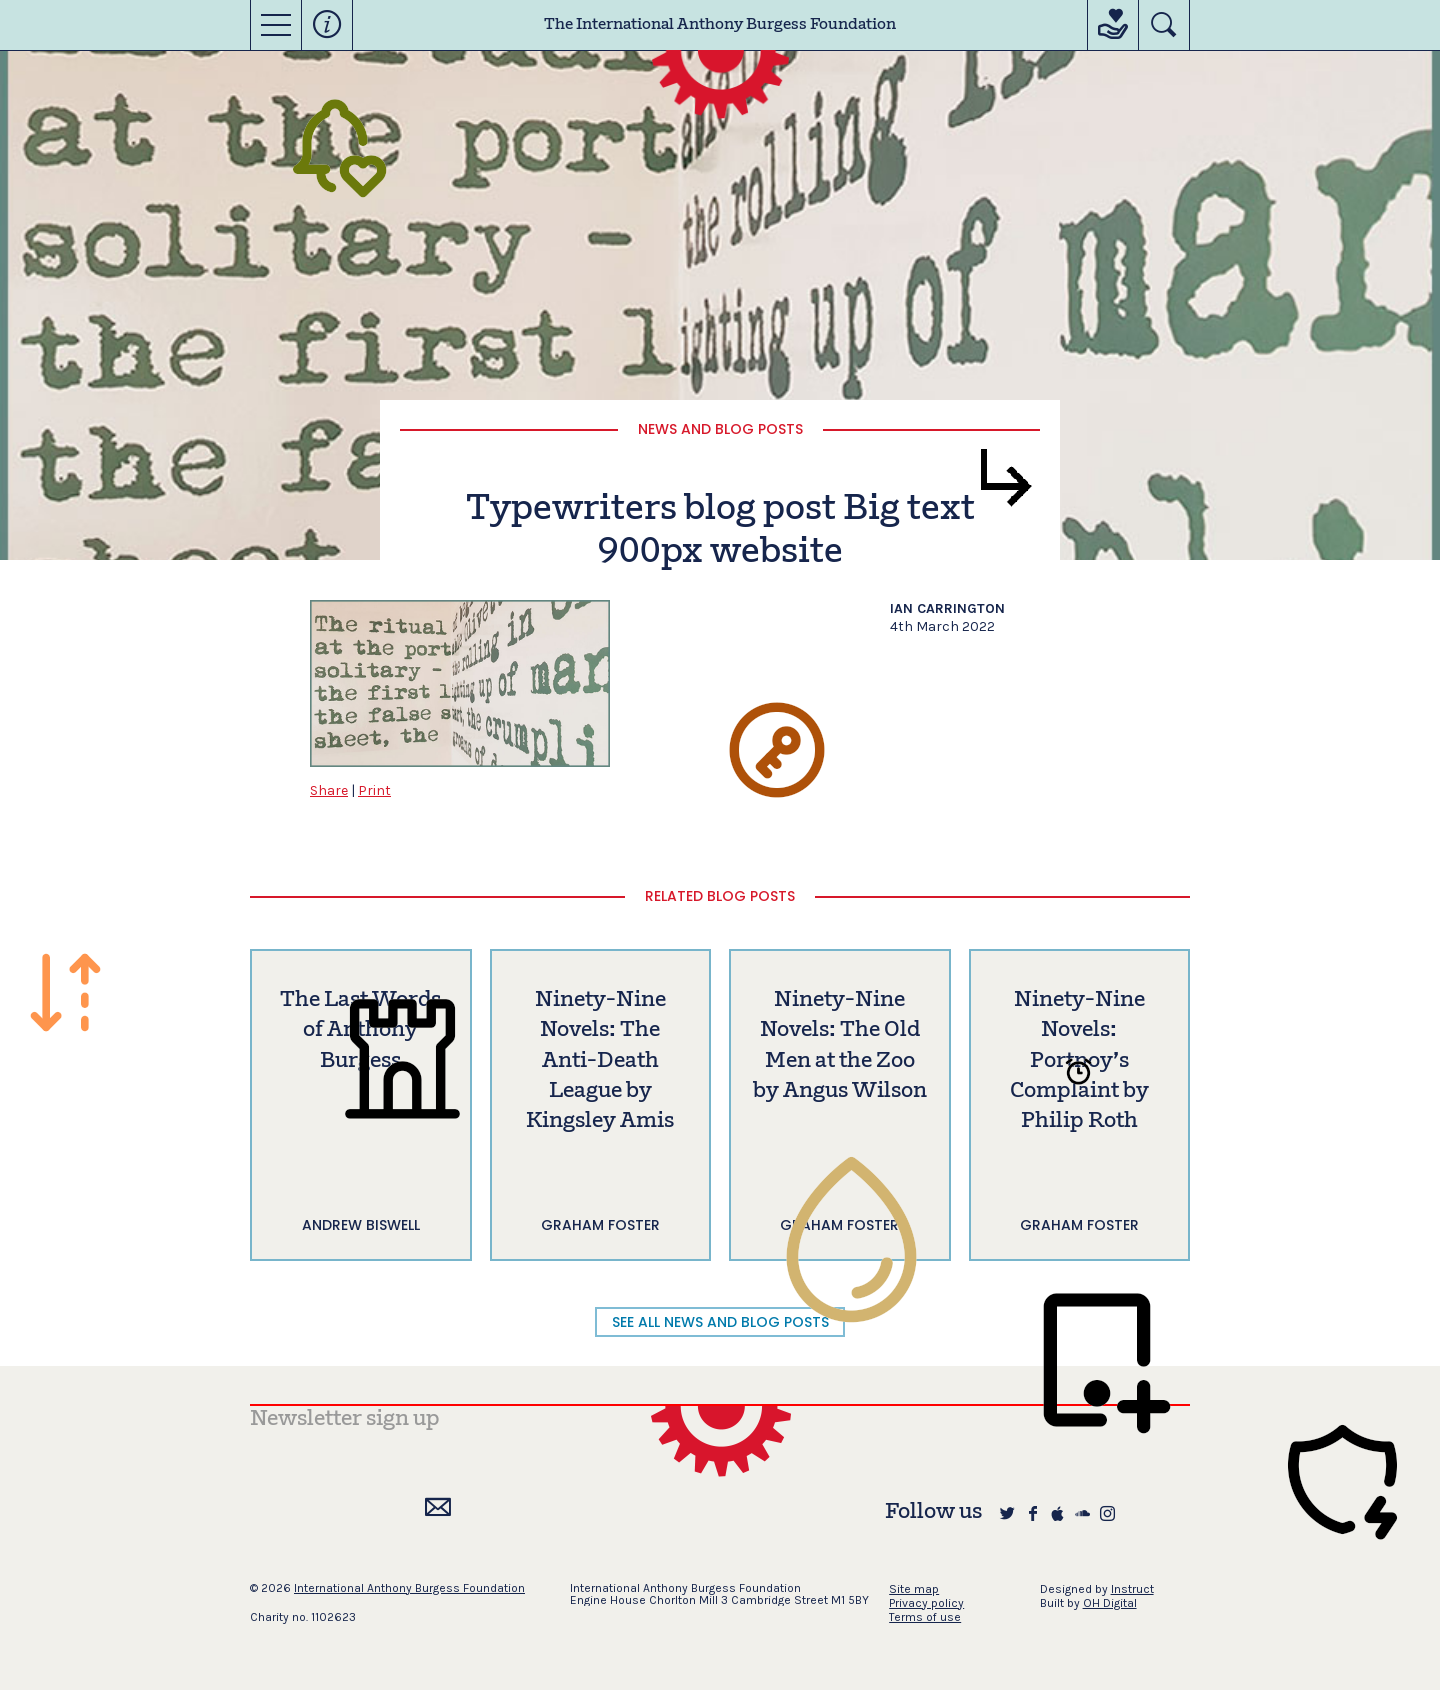 Image resolution: width=1440 pixels, height=1690 pixels. I want to click on set or view alarms, so click(1078, 1071).